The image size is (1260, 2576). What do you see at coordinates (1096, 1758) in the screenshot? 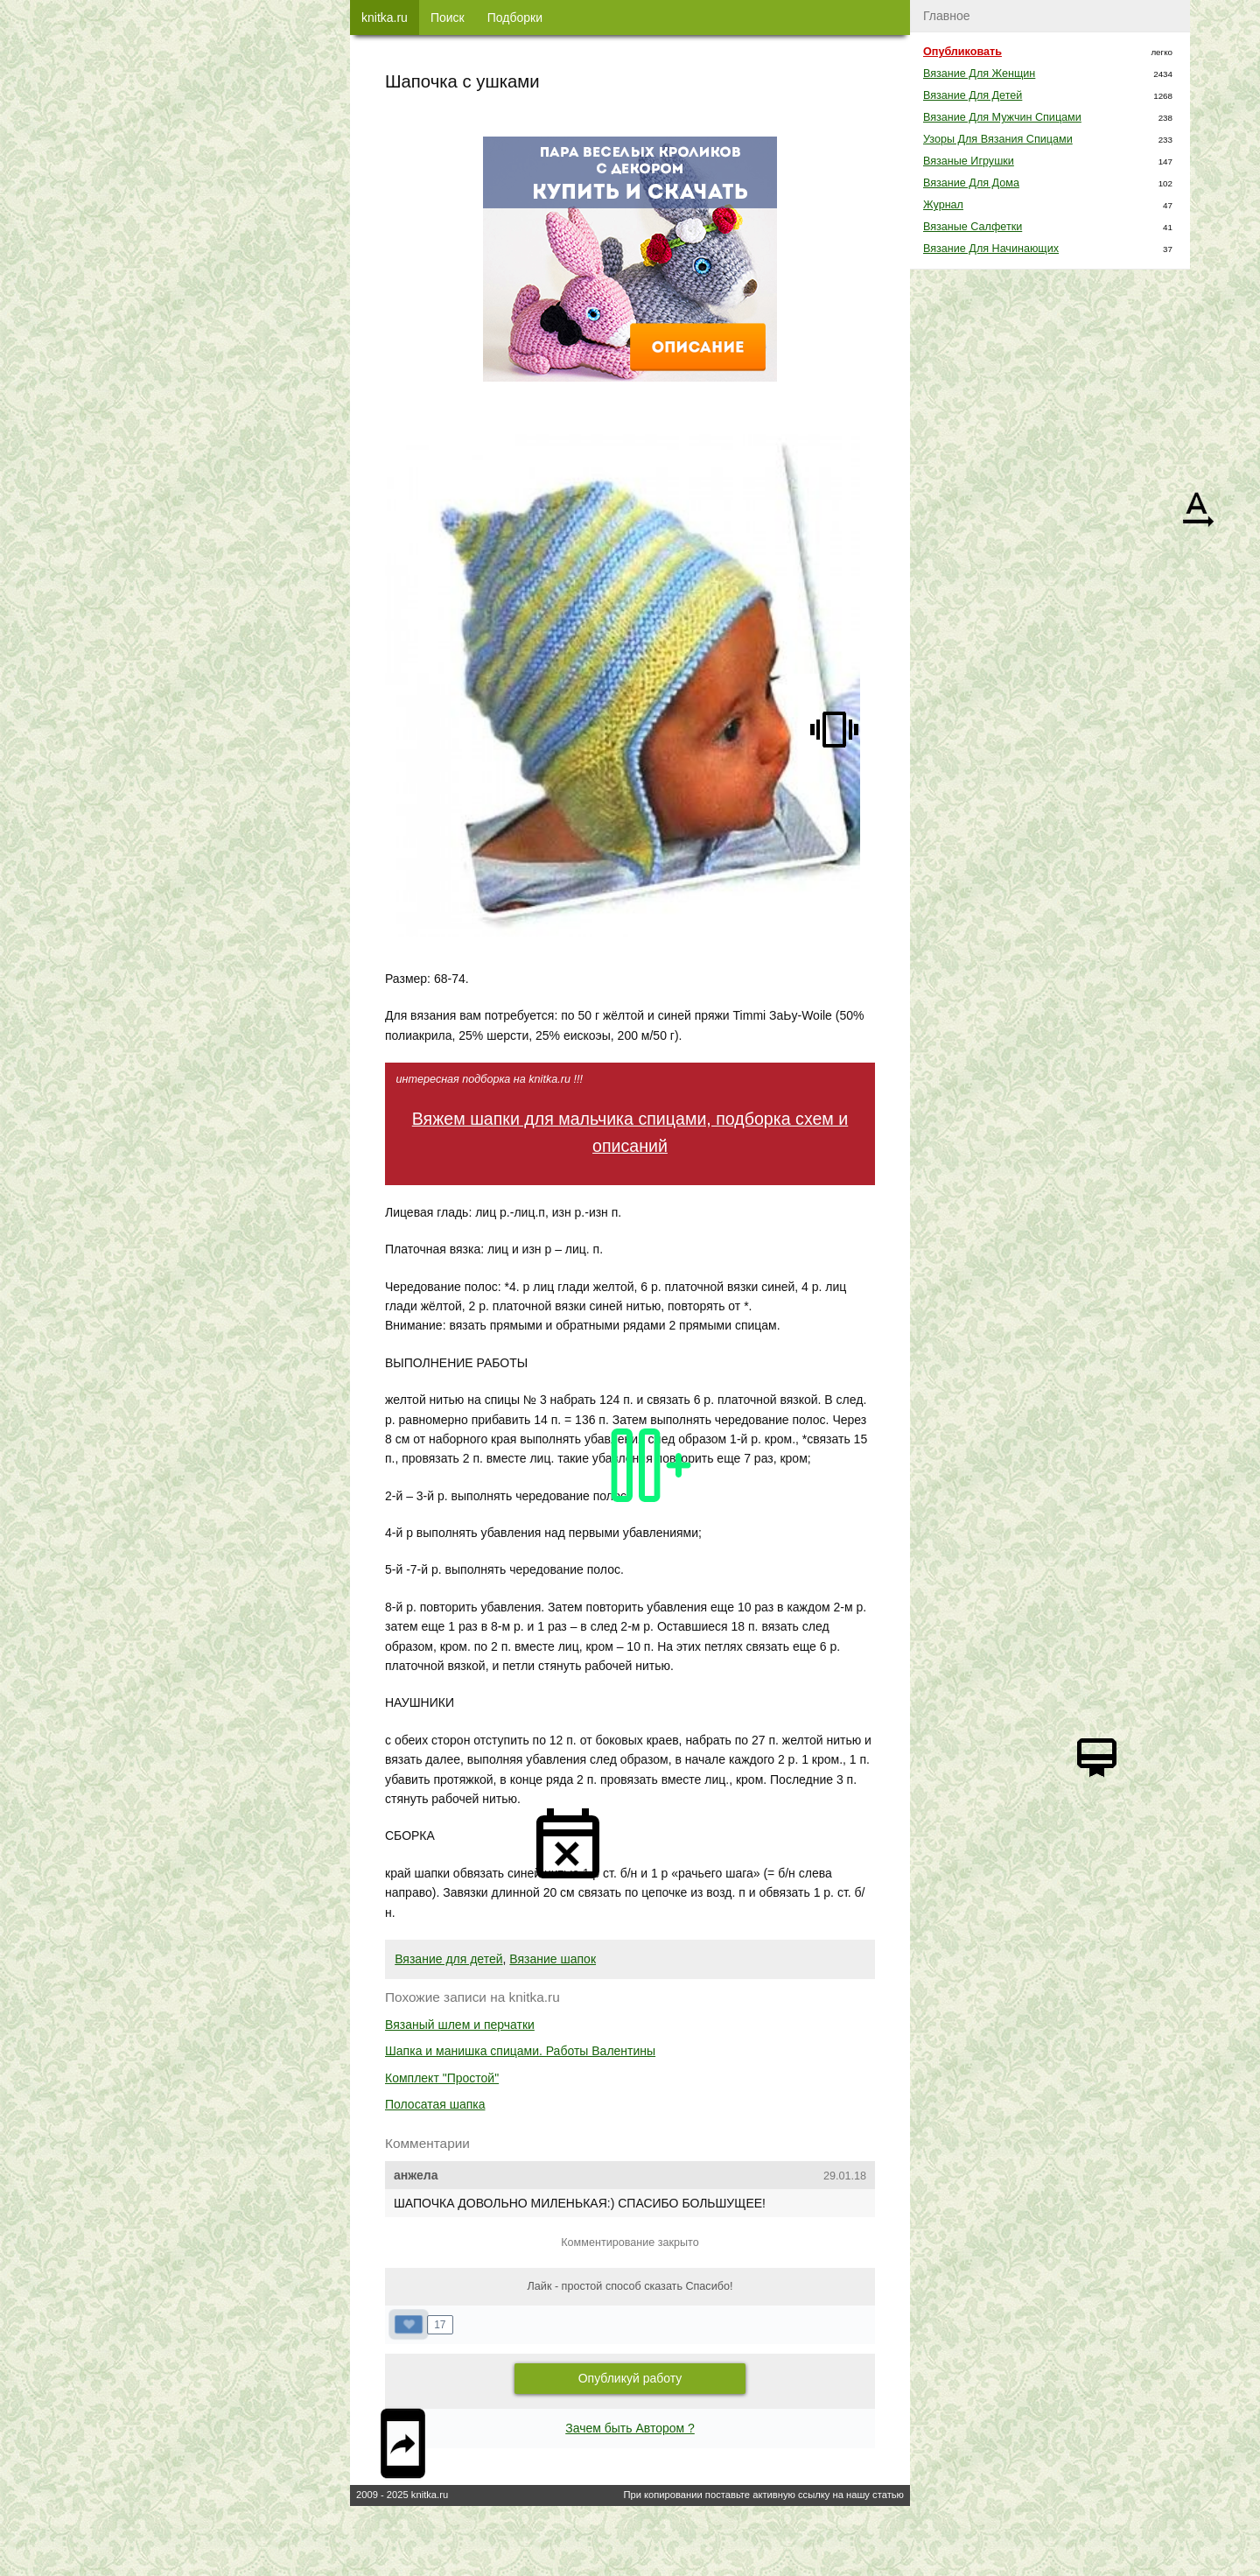
I see `view membership card details` at bounding box center [1096, 1758].